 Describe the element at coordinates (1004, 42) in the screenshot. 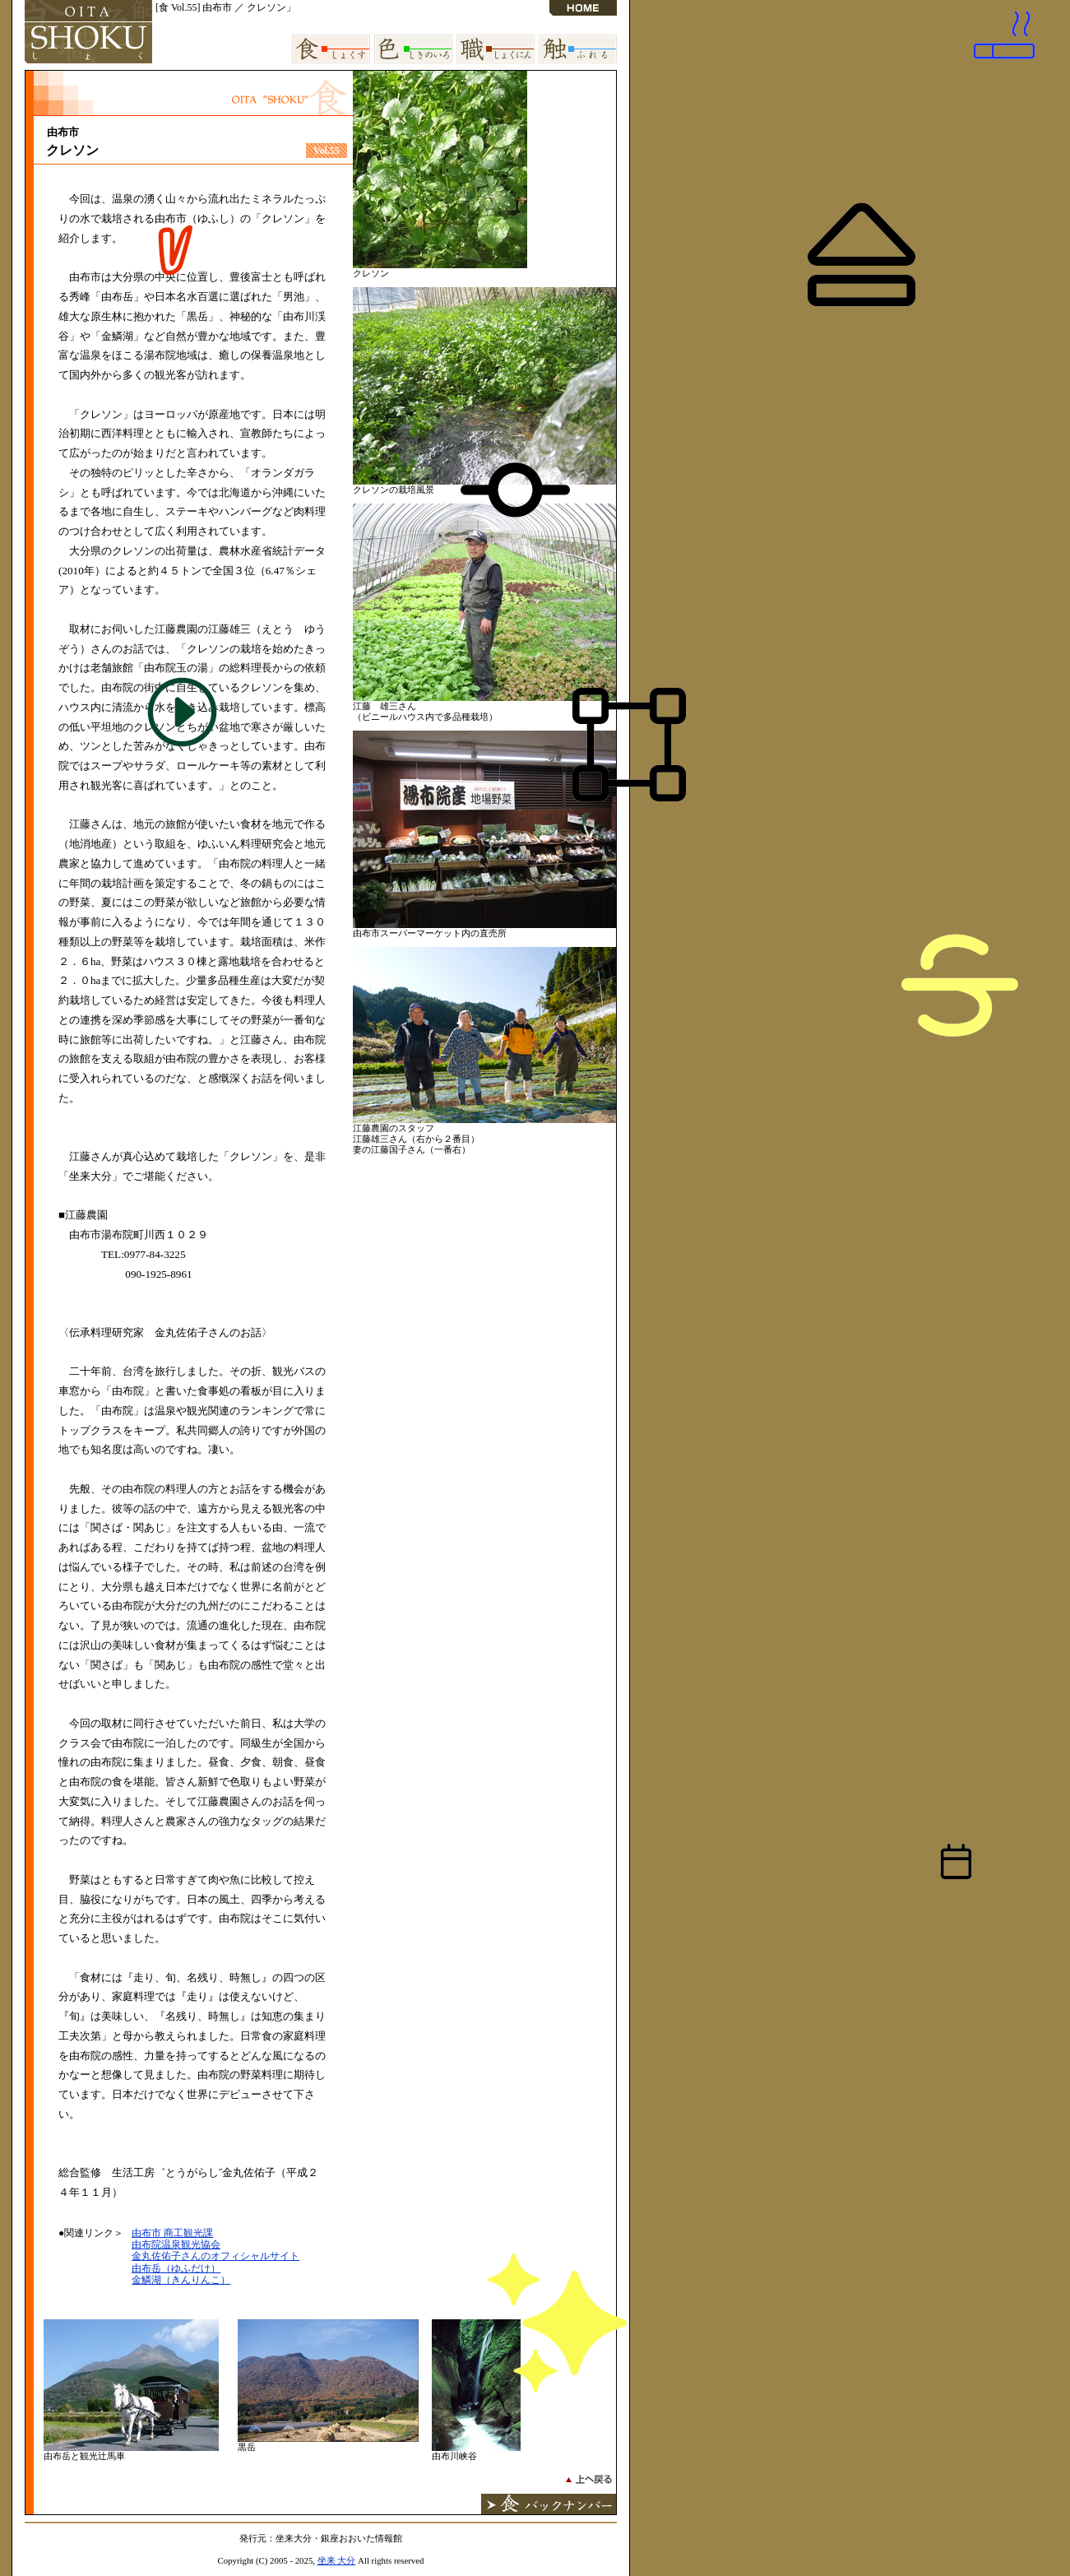

I see `indicates a designated smoking area` at that location.